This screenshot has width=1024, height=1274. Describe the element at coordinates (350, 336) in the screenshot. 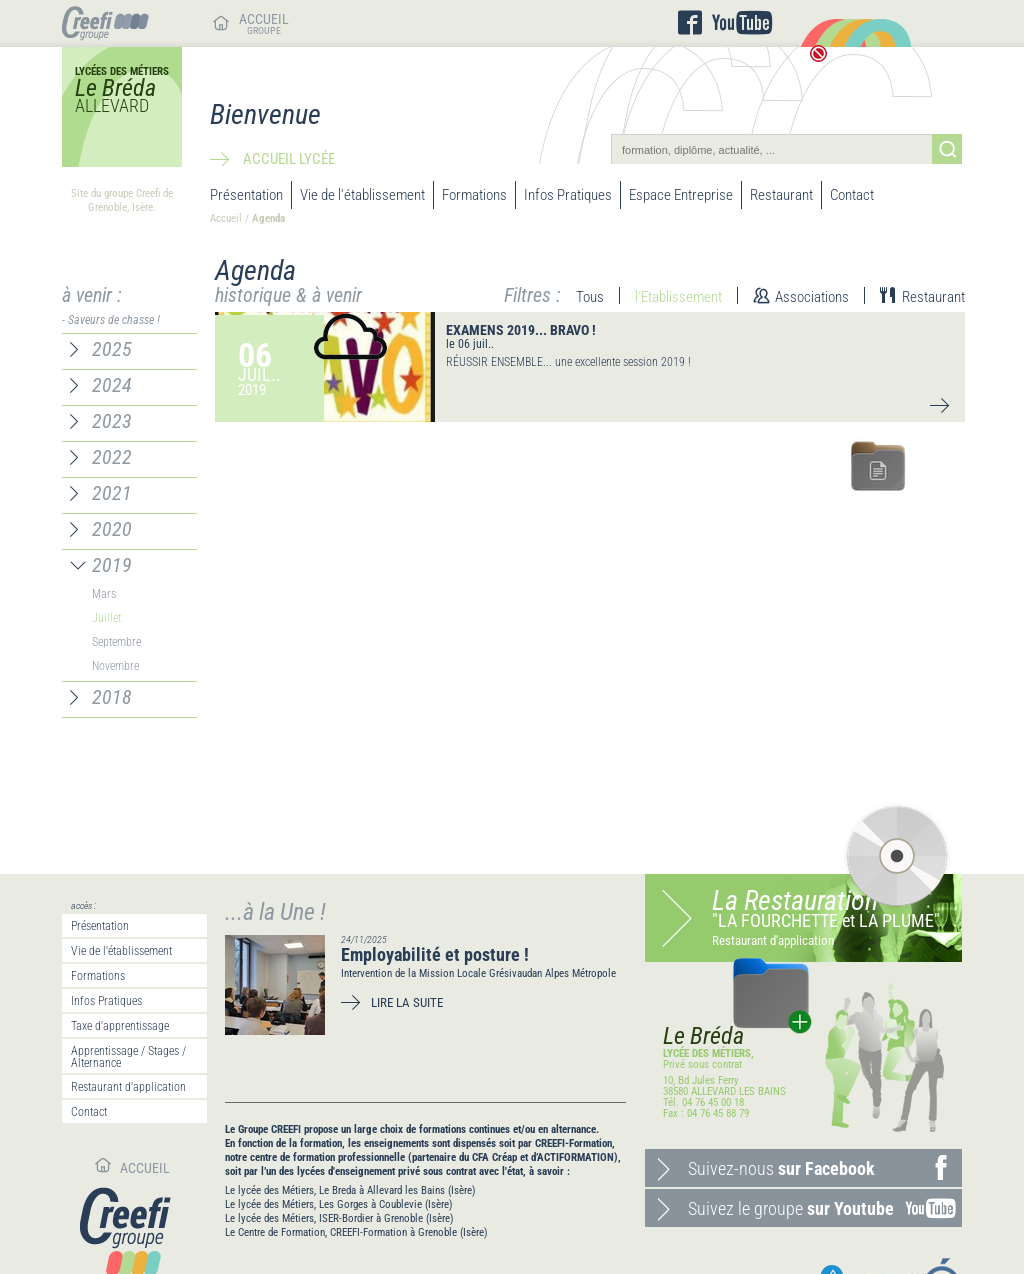

I see `access cloud storage or sync settings` at that location.